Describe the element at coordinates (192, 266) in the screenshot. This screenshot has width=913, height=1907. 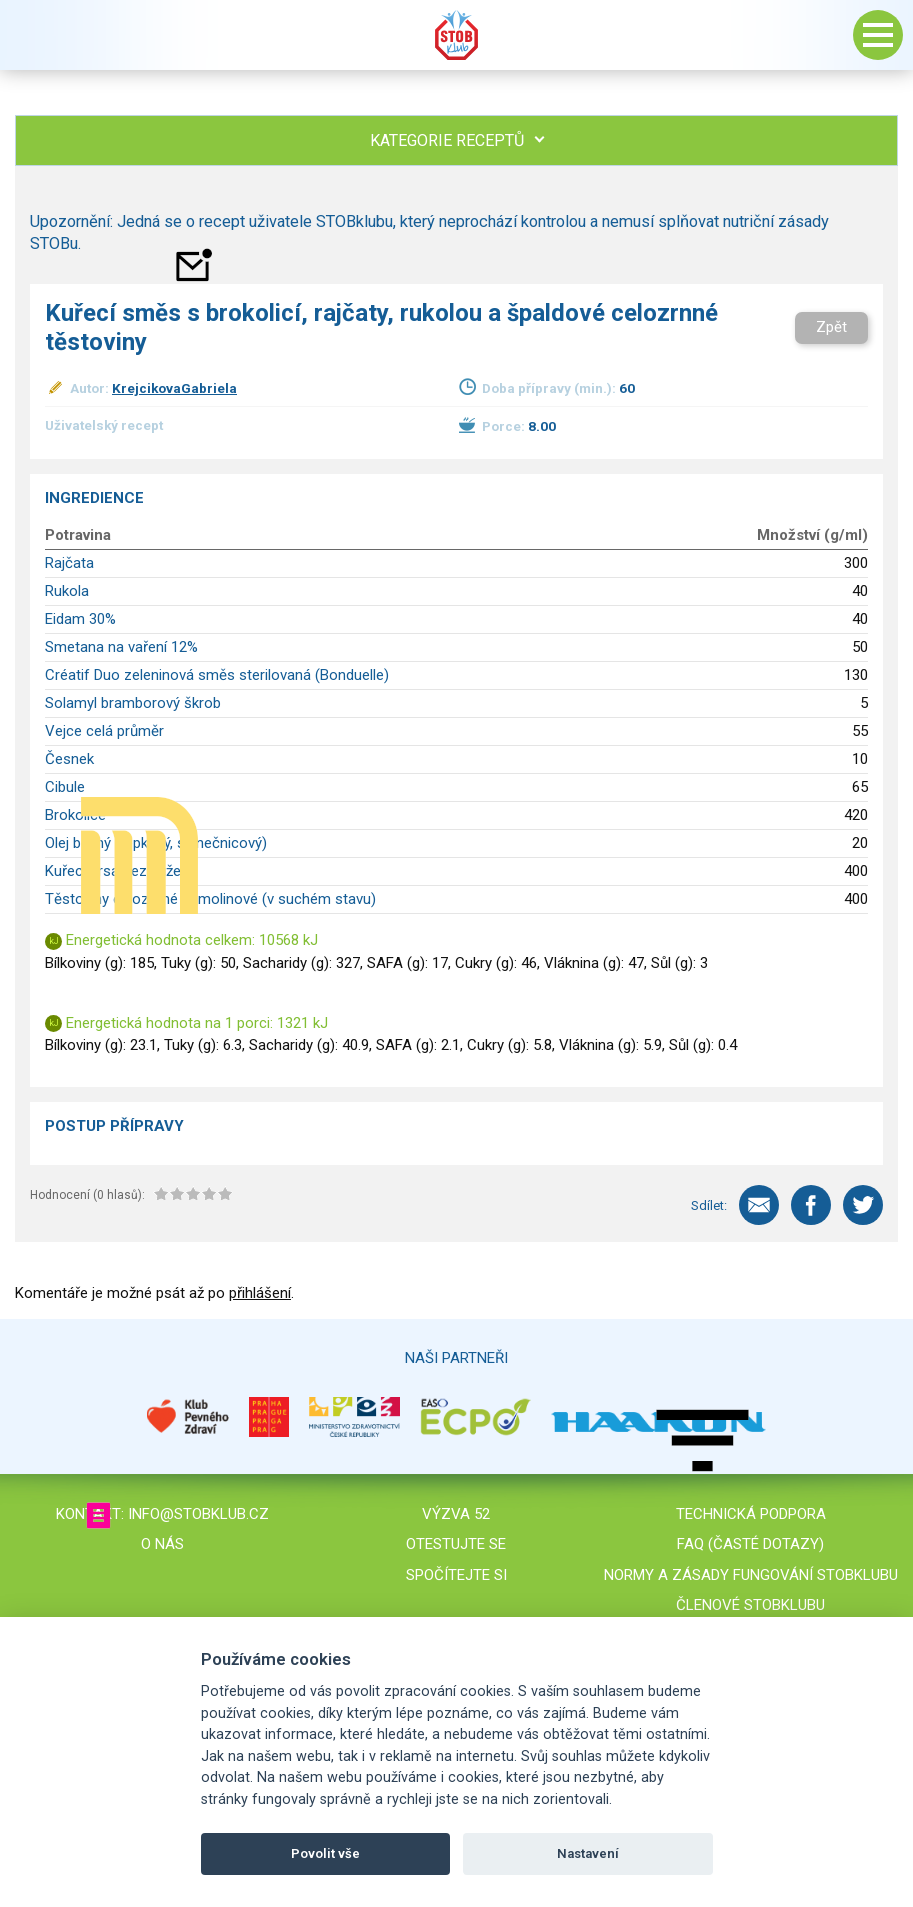
I see `indicates unread mail or messages` at that location.